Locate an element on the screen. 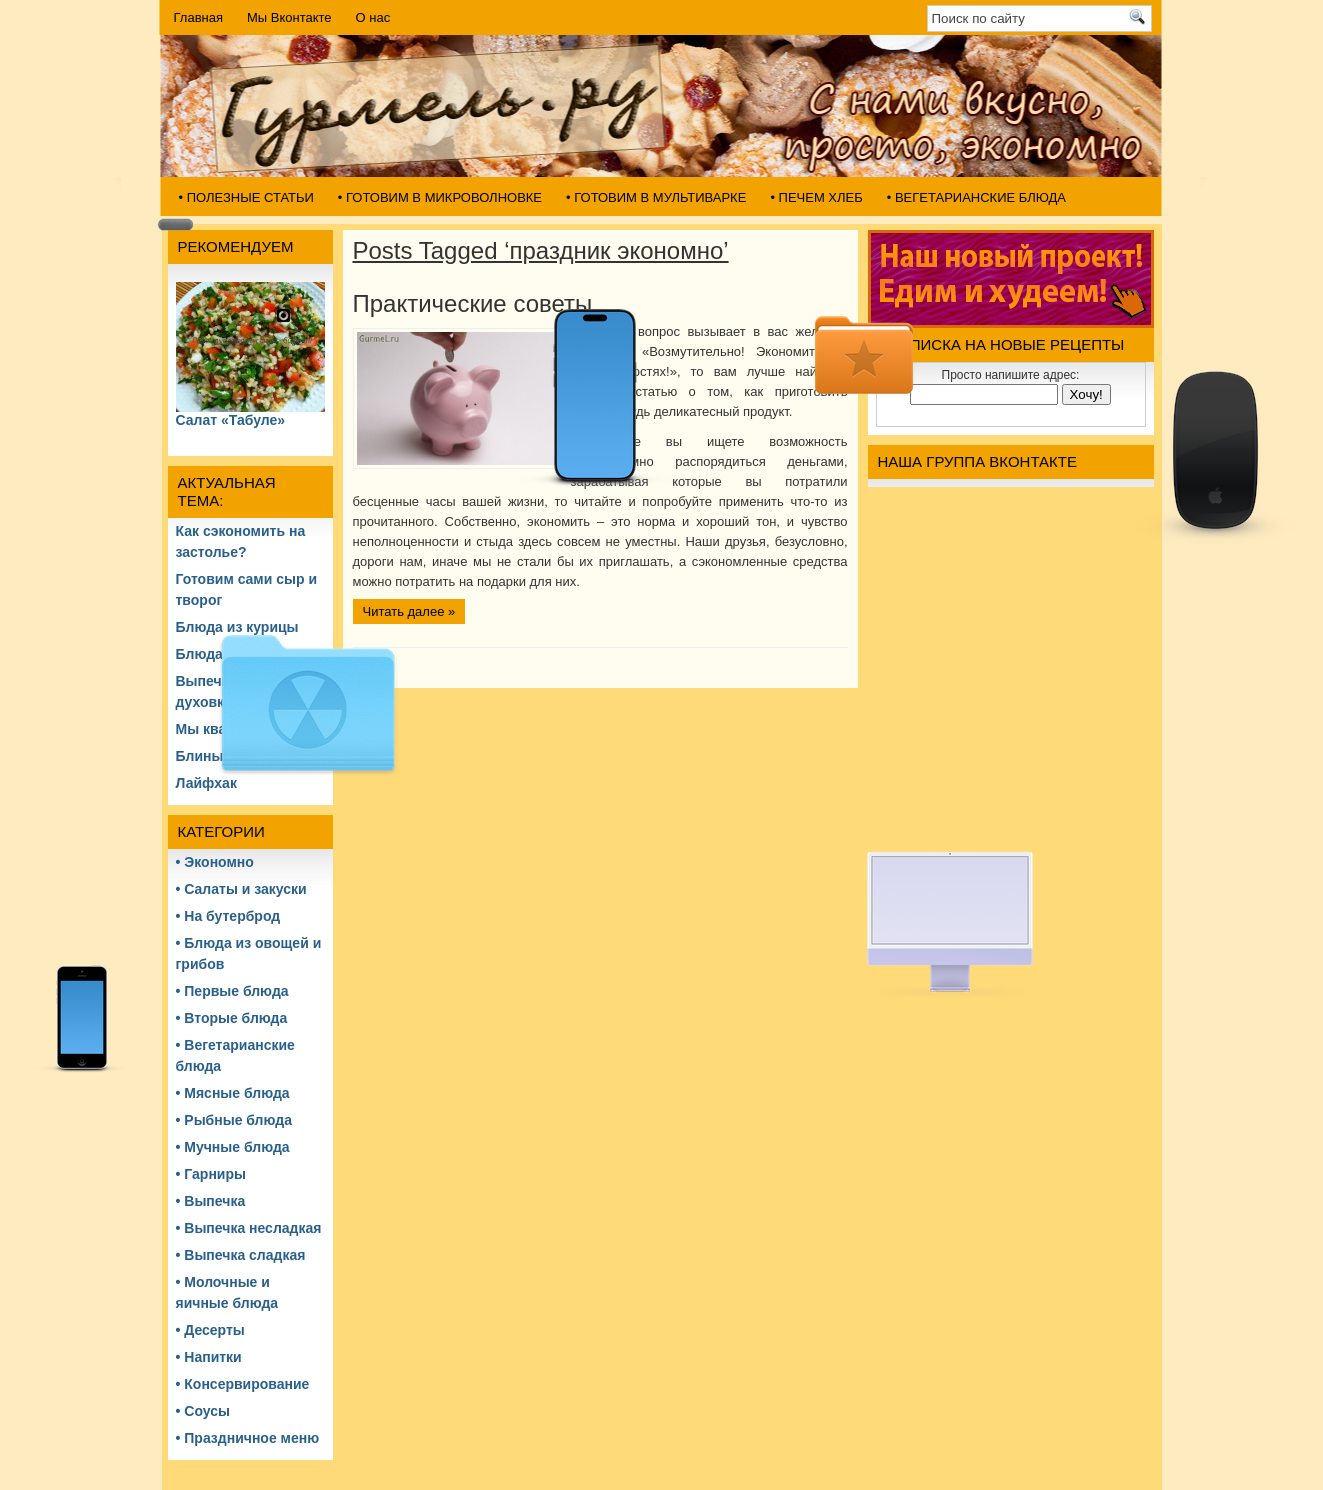 Image resolution: width=1323 pixels, height=1490 pixels. open your bookmarked files folder is located at coordinates (864, 355).